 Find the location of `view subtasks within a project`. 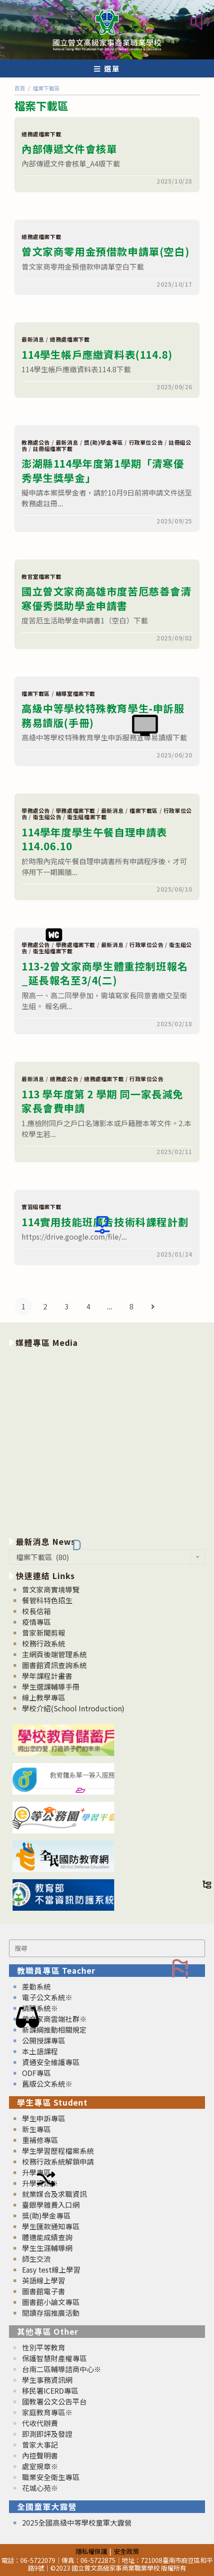

view subtasks within a project is located at coordinates (207, 1885).